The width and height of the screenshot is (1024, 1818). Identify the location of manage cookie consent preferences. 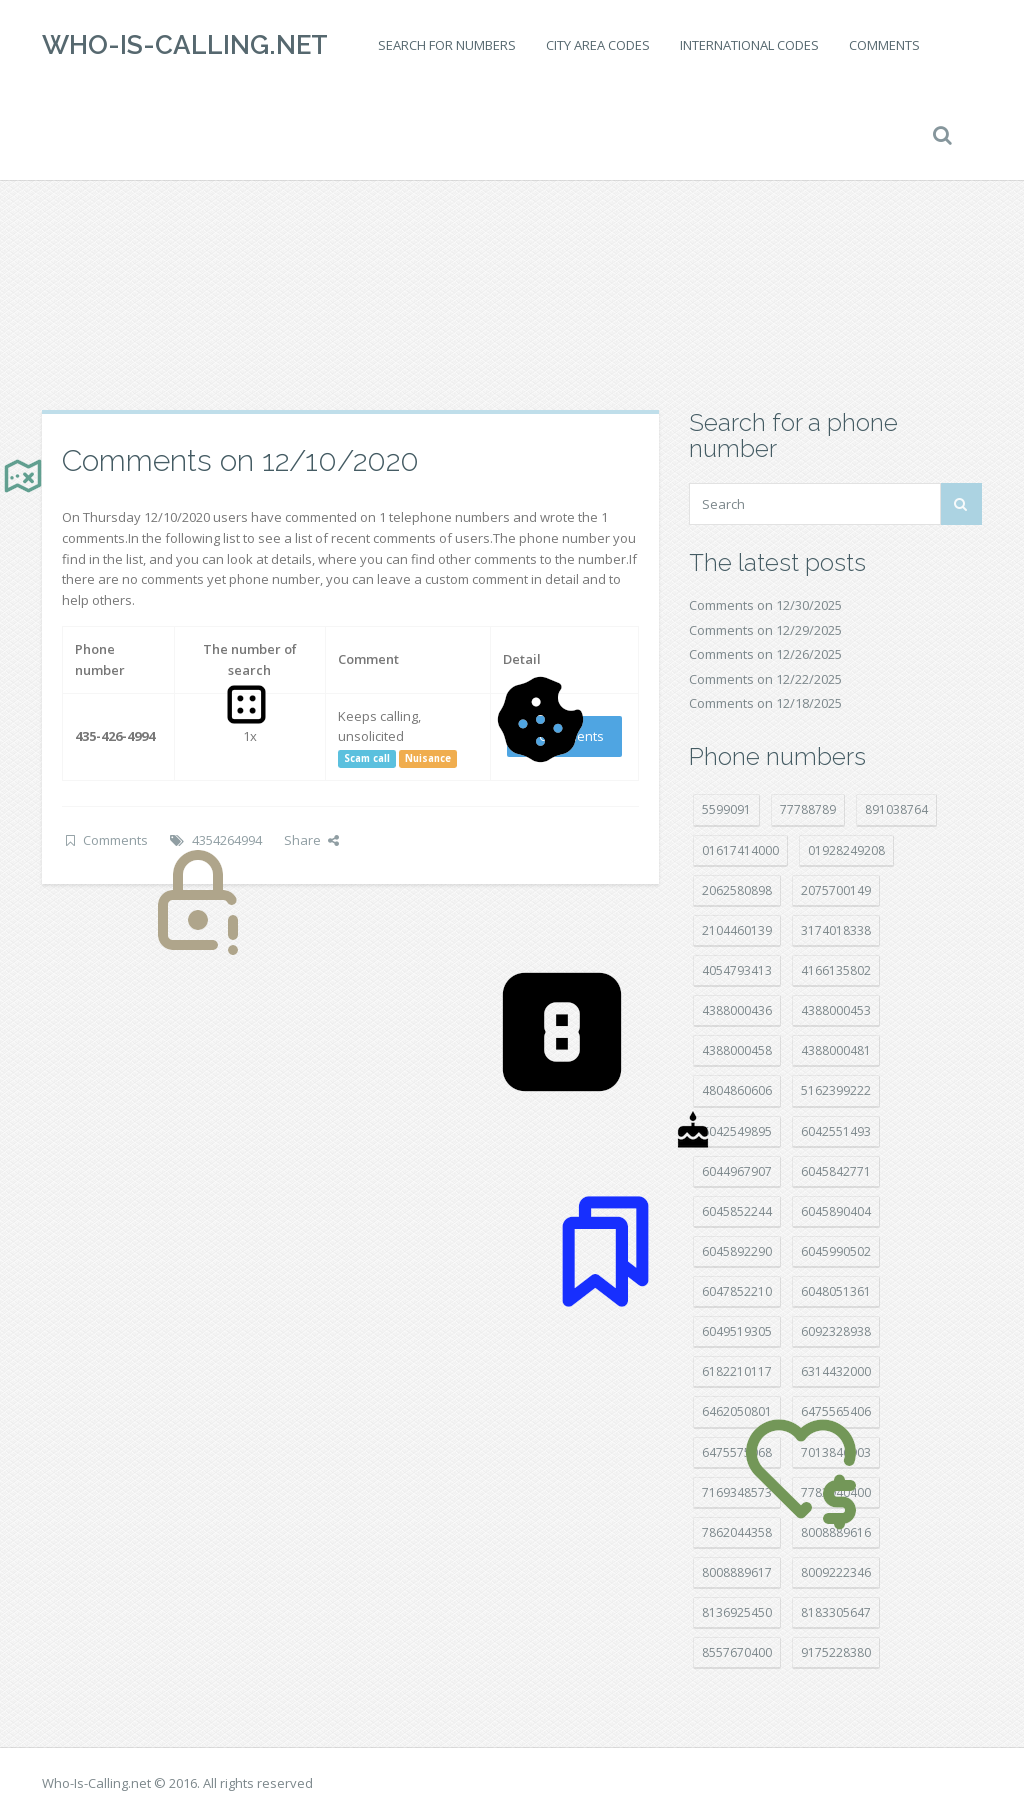
(540, 719).